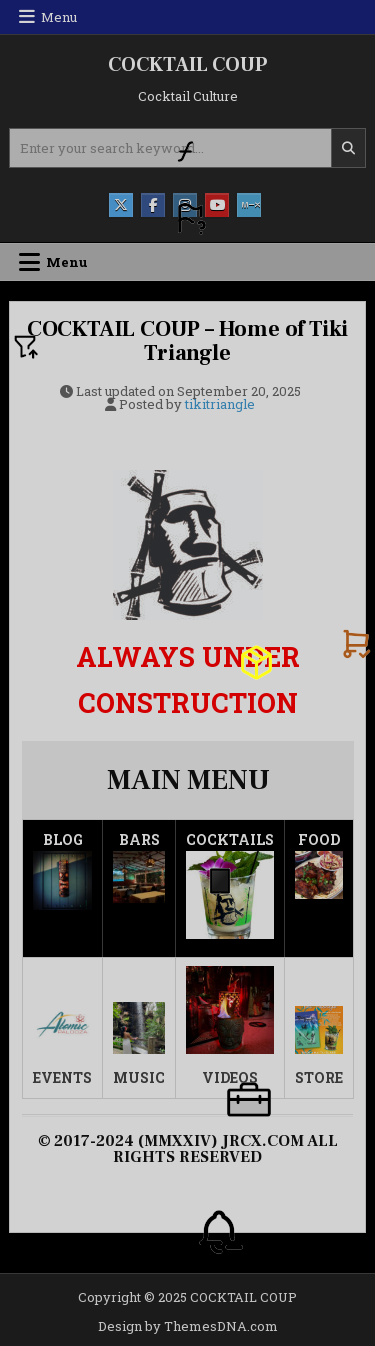 This screenshot has width=375, height=1346. Describe the element at coordinates (356, 644) in the screenshot. I see `item successfully added to cart` at that location.